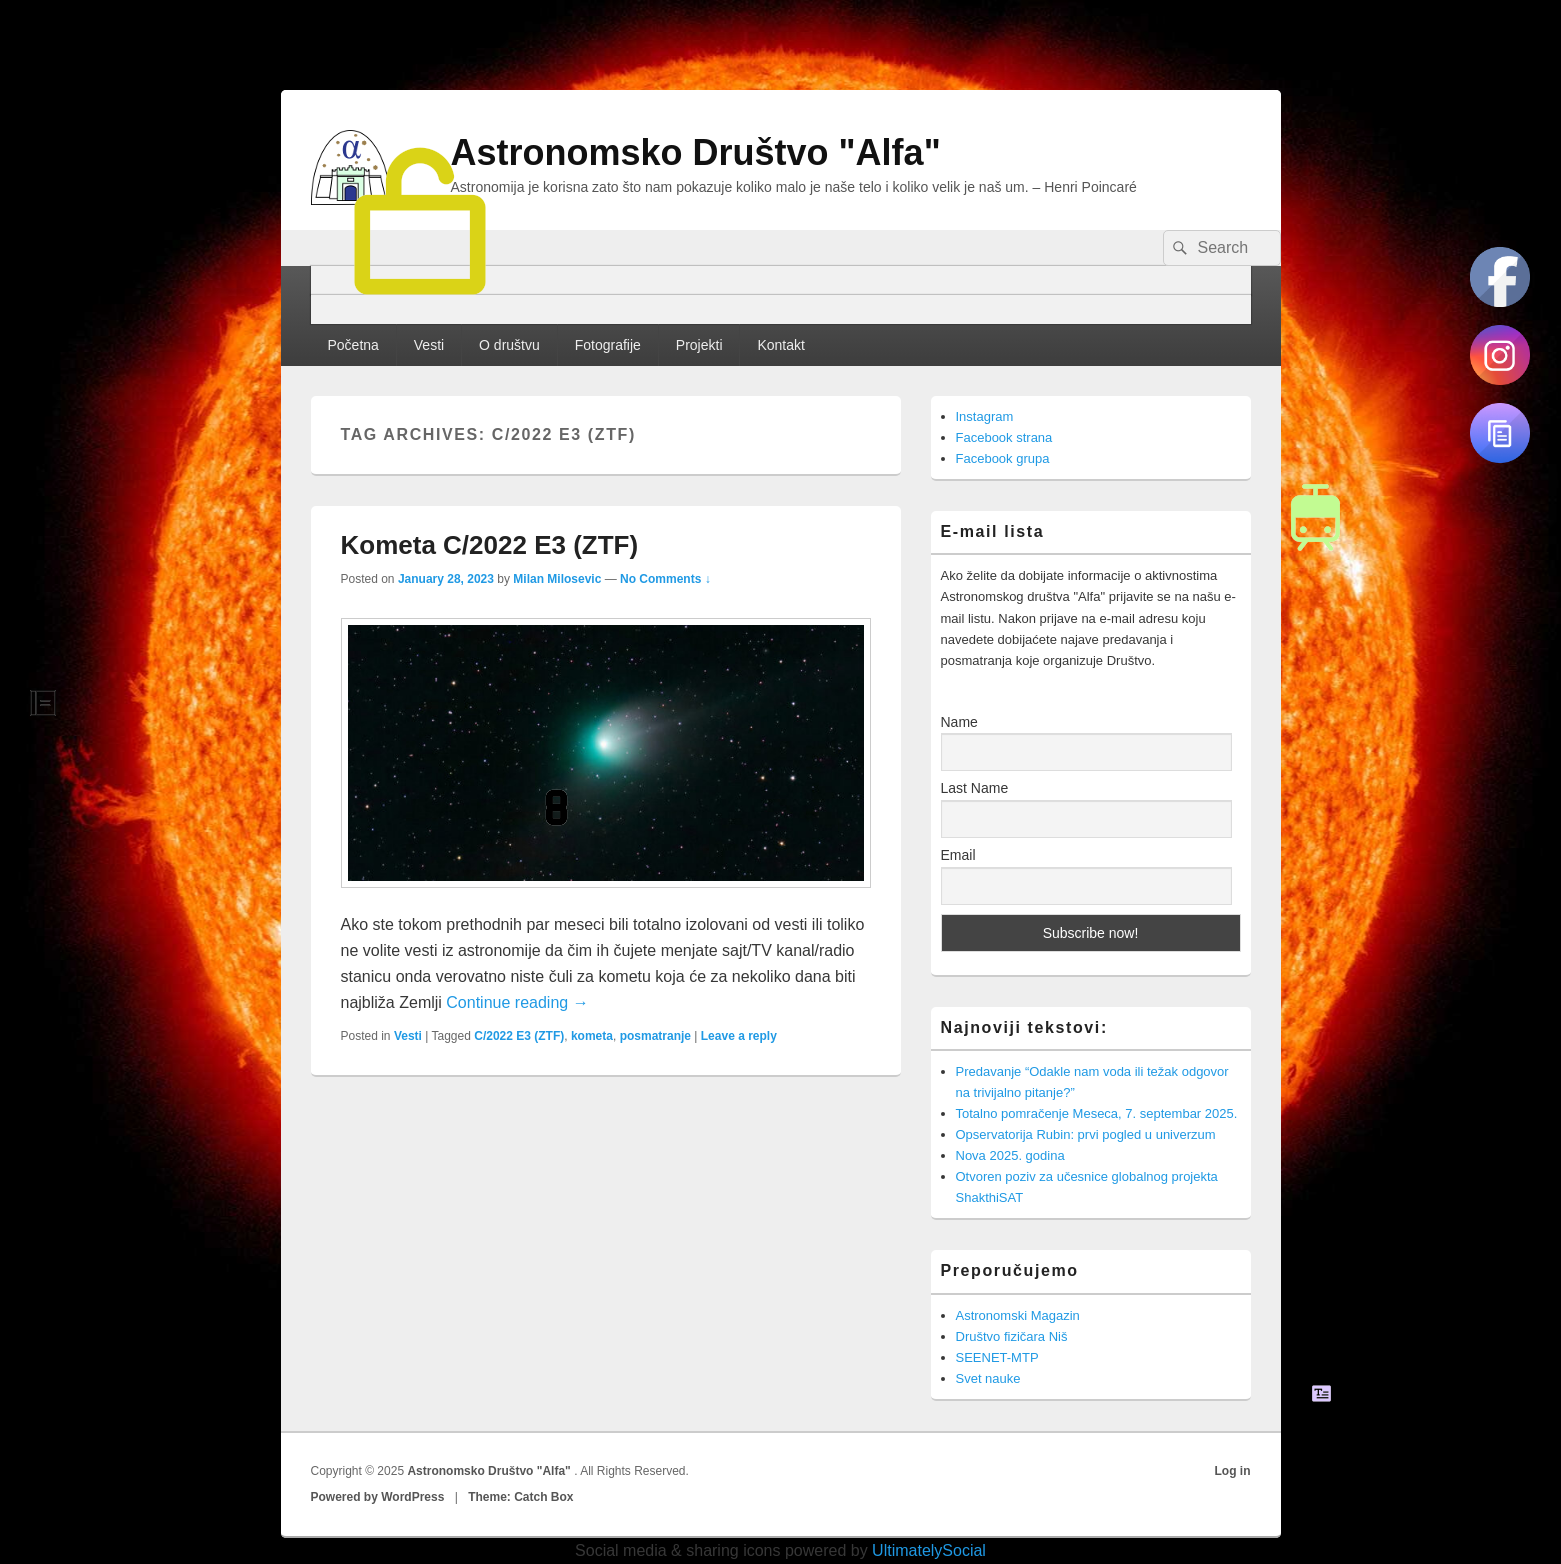 This screenshot has height=1564, width=1561. What do you see at coordinates (556, 807) in the screenshot?
I see `indicates item number 8 in a list or sequence` at bounding box center [556, 807].